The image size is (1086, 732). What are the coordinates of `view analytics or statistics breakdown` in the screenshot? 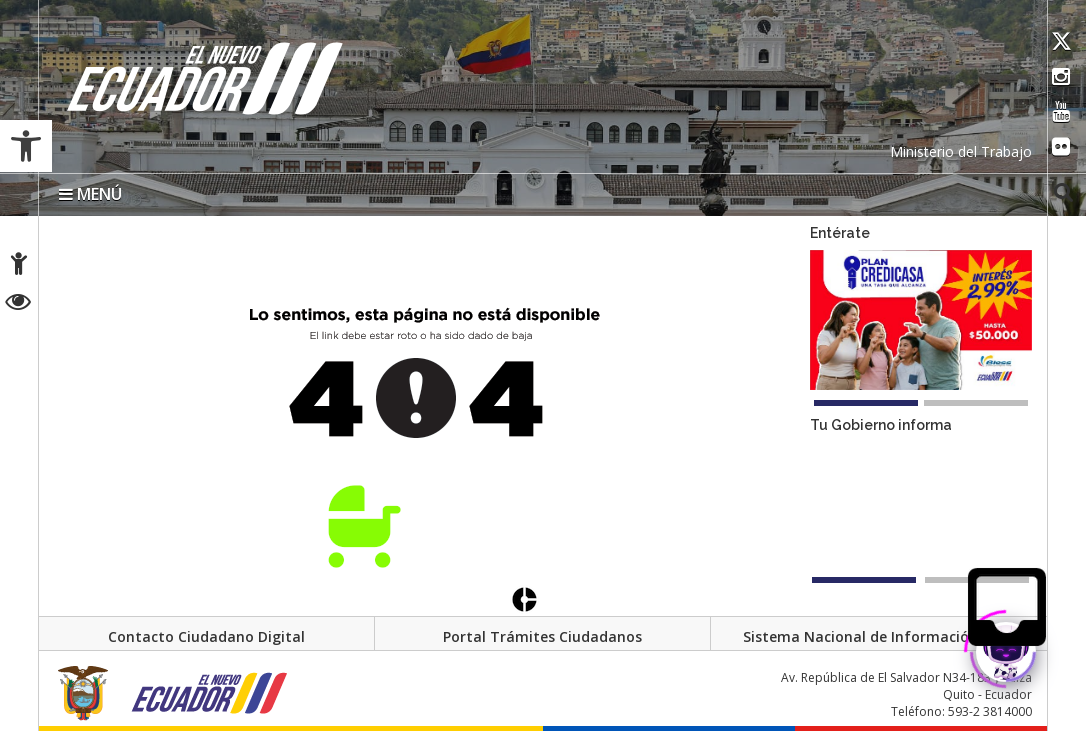 It's located at (524, 599).